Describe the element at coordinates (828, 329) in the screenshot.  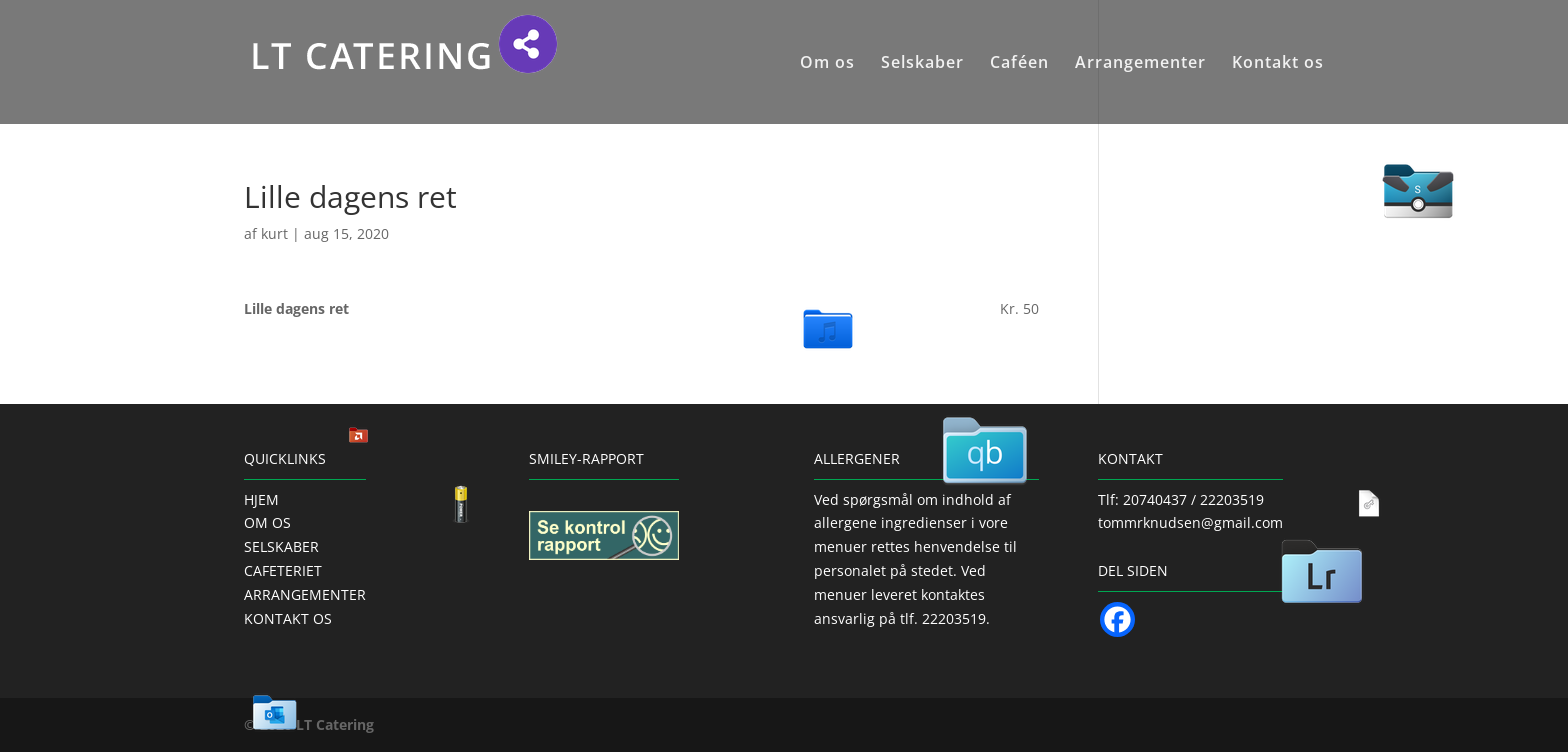
I see `open your music files folder` at that location.